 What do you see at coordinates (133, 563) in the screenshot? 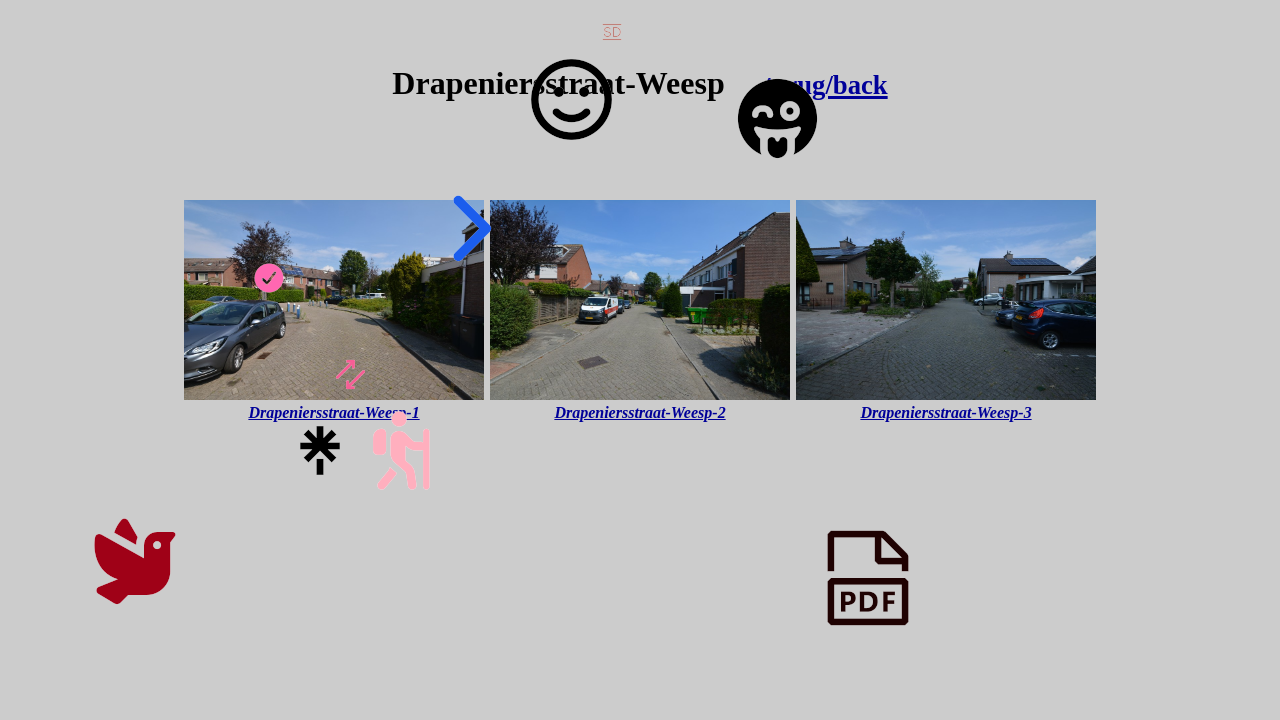
I see `indicates peace or harmony settings` at bounding box center [133, 563].